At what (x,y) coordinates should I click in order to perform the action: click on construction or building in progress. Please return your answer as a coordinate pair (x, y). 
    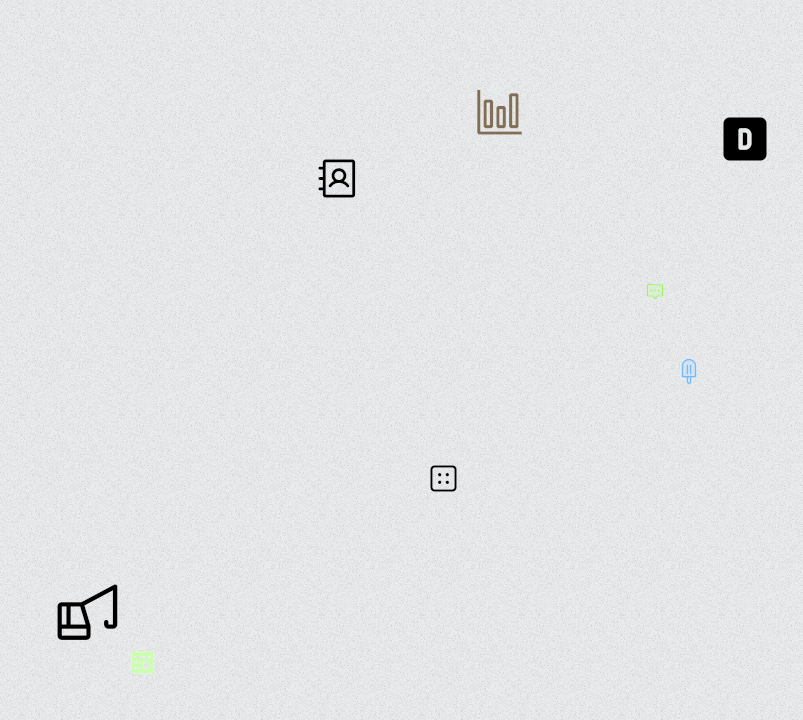
    Looking at the image, I should click on (88, 615).